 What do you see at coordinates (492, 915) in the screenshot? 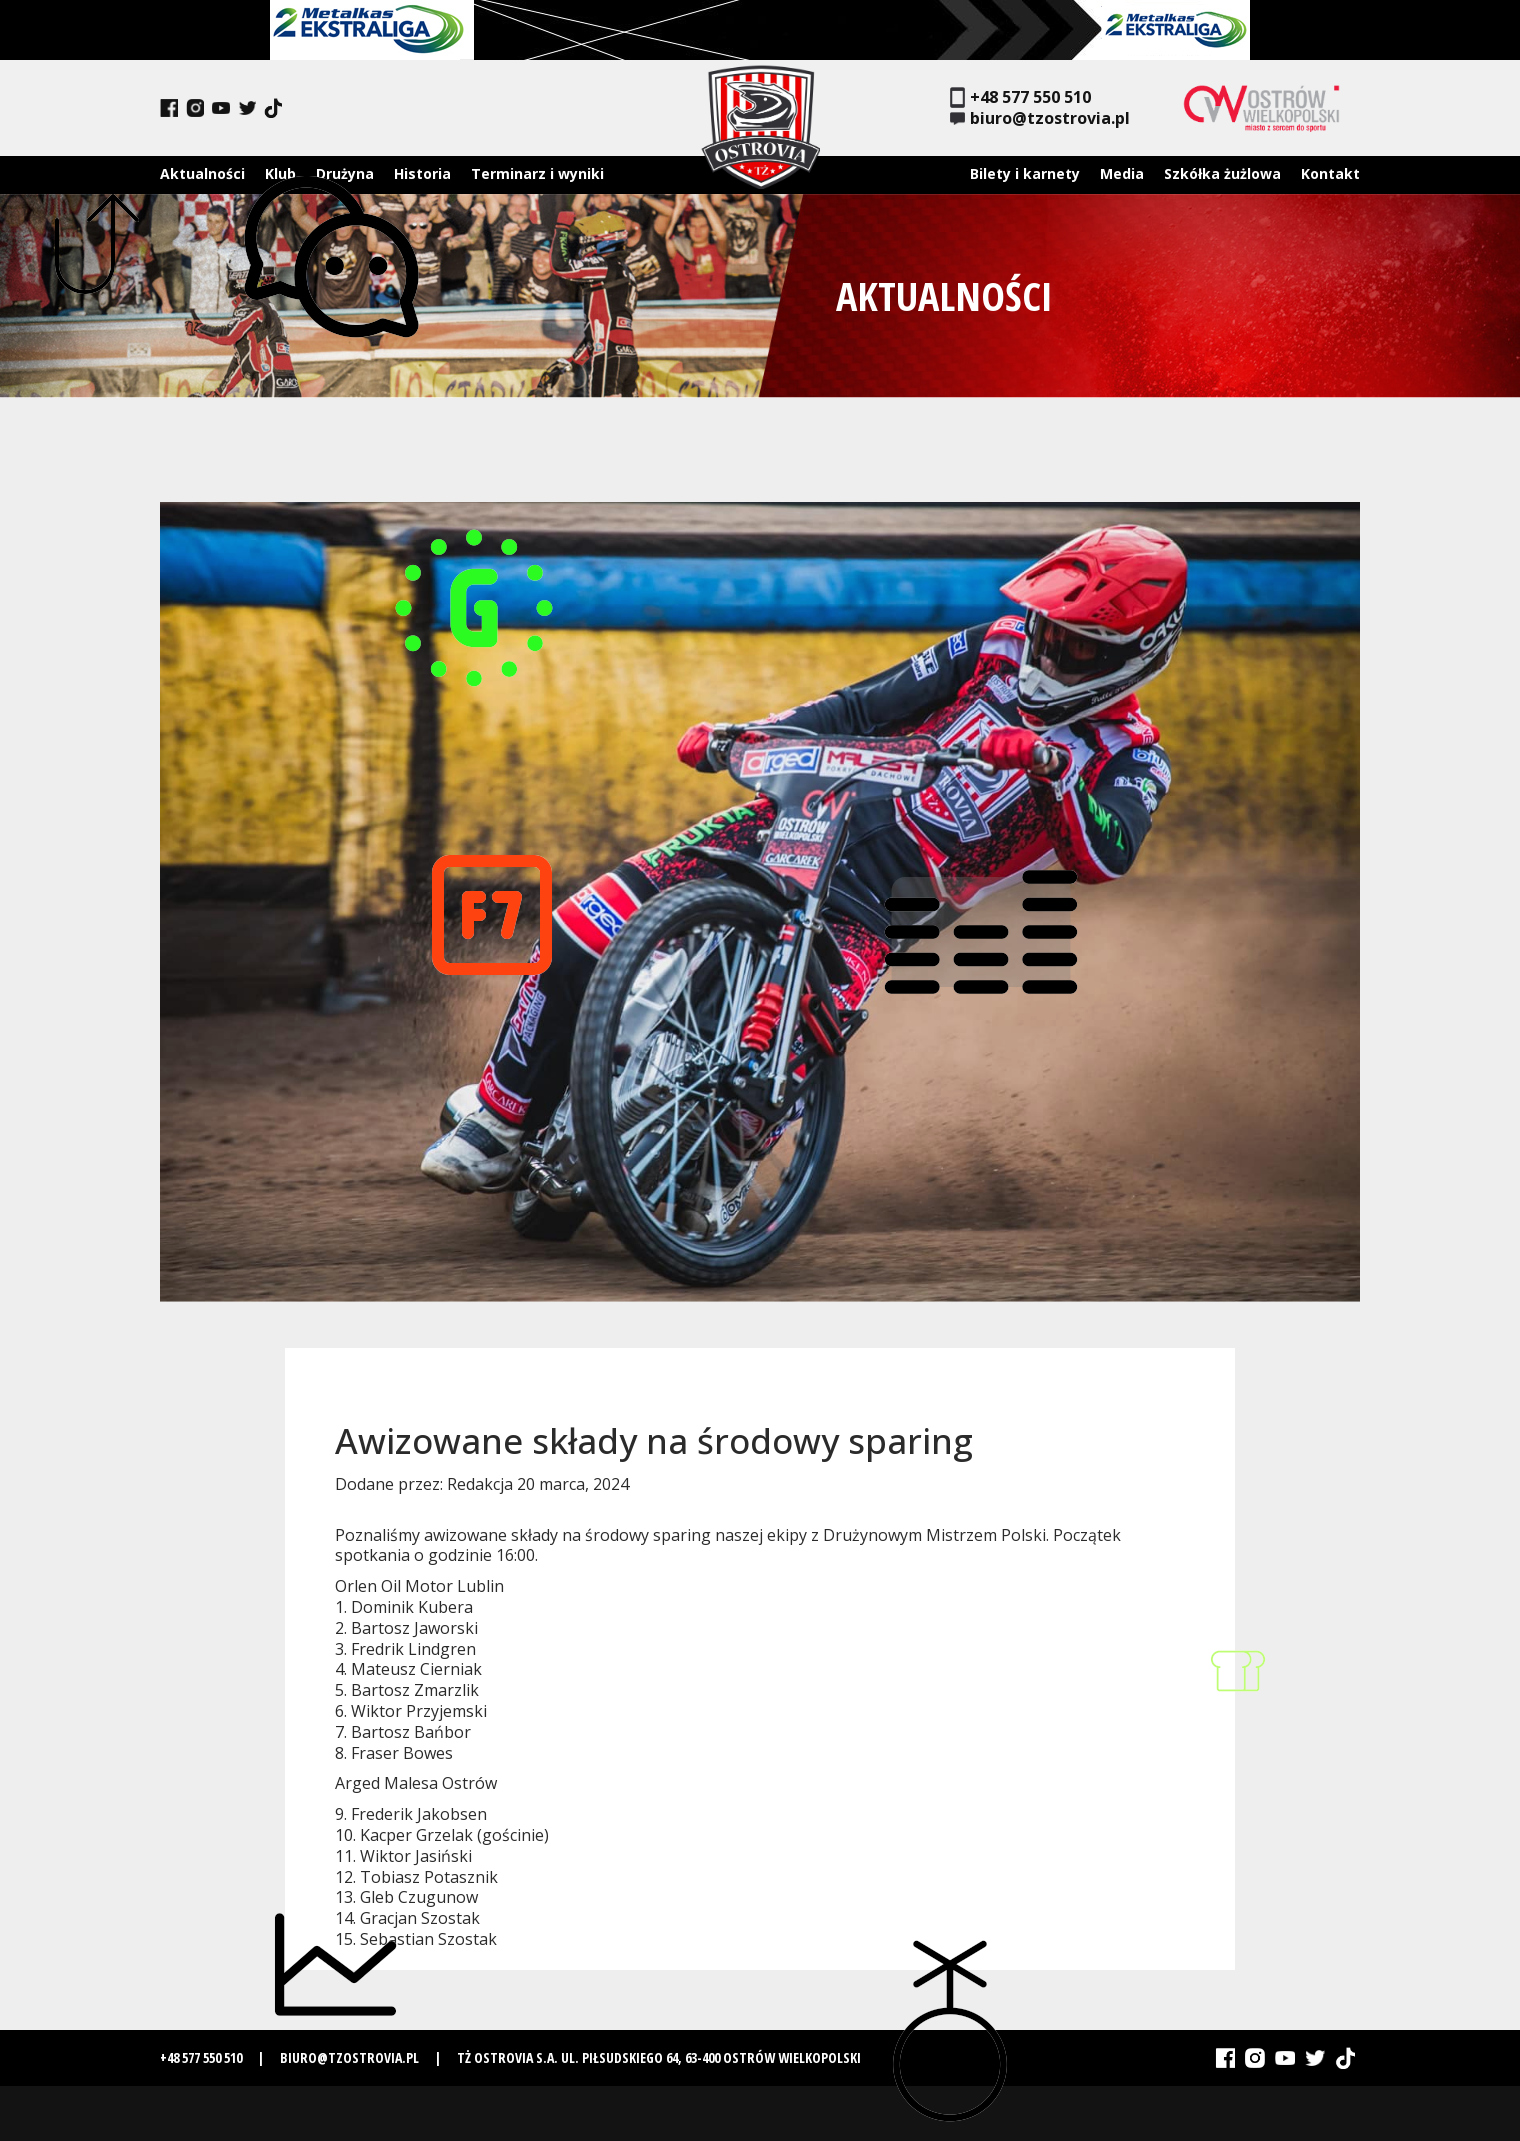
I see `press F7 function key` at bounding box center [492, 915].